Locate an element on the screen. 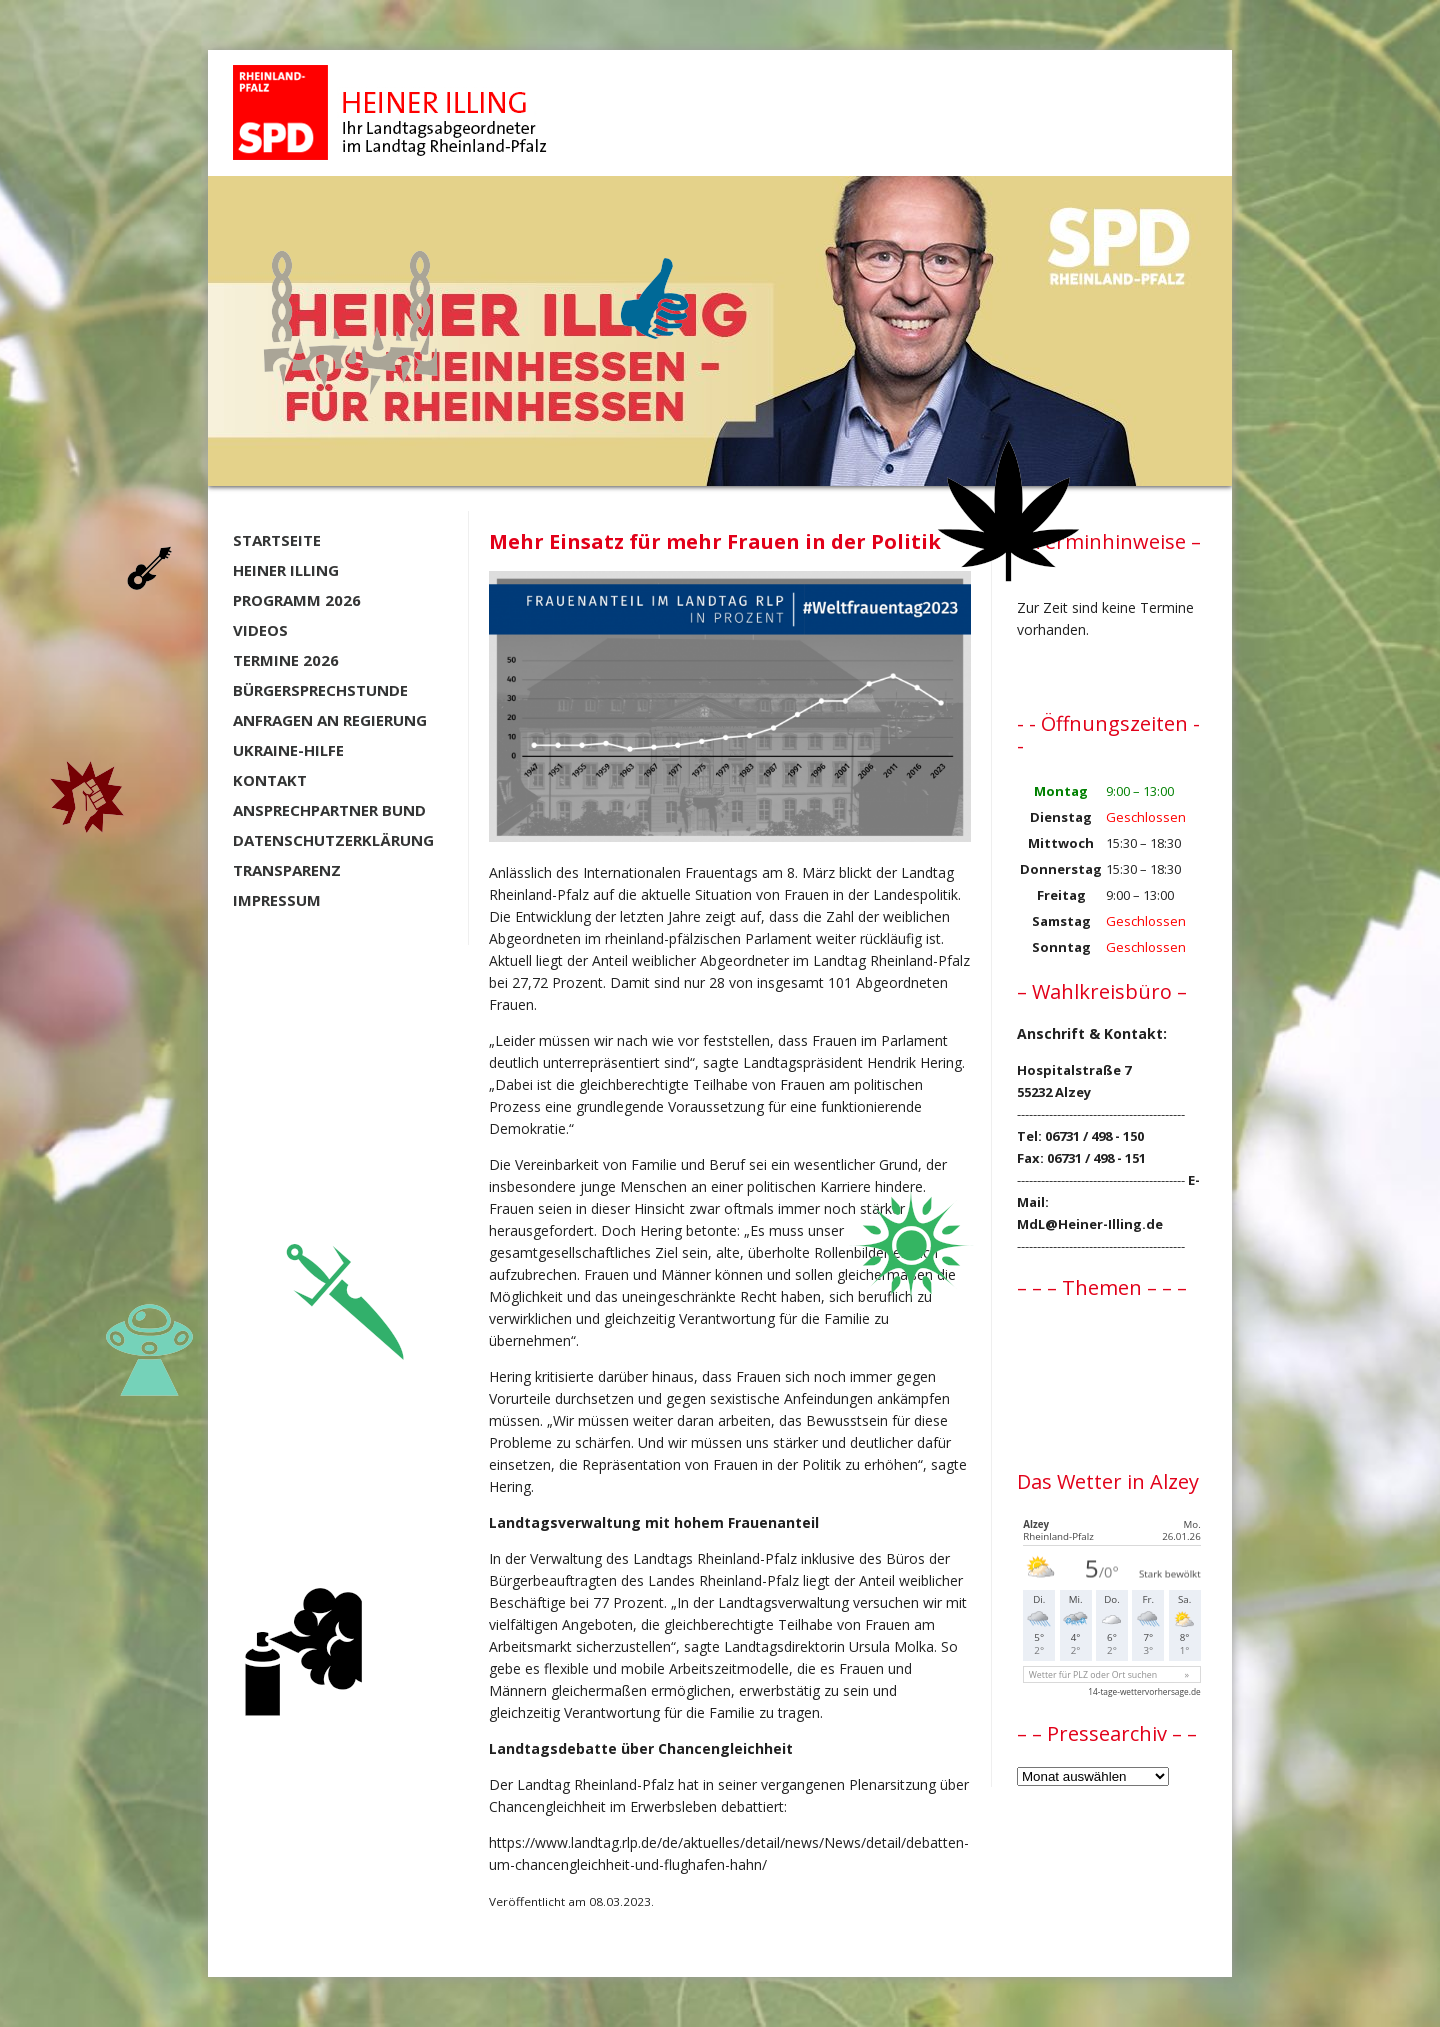  browse hemp or cannabis-related products is located at coordinates (1008, 510).